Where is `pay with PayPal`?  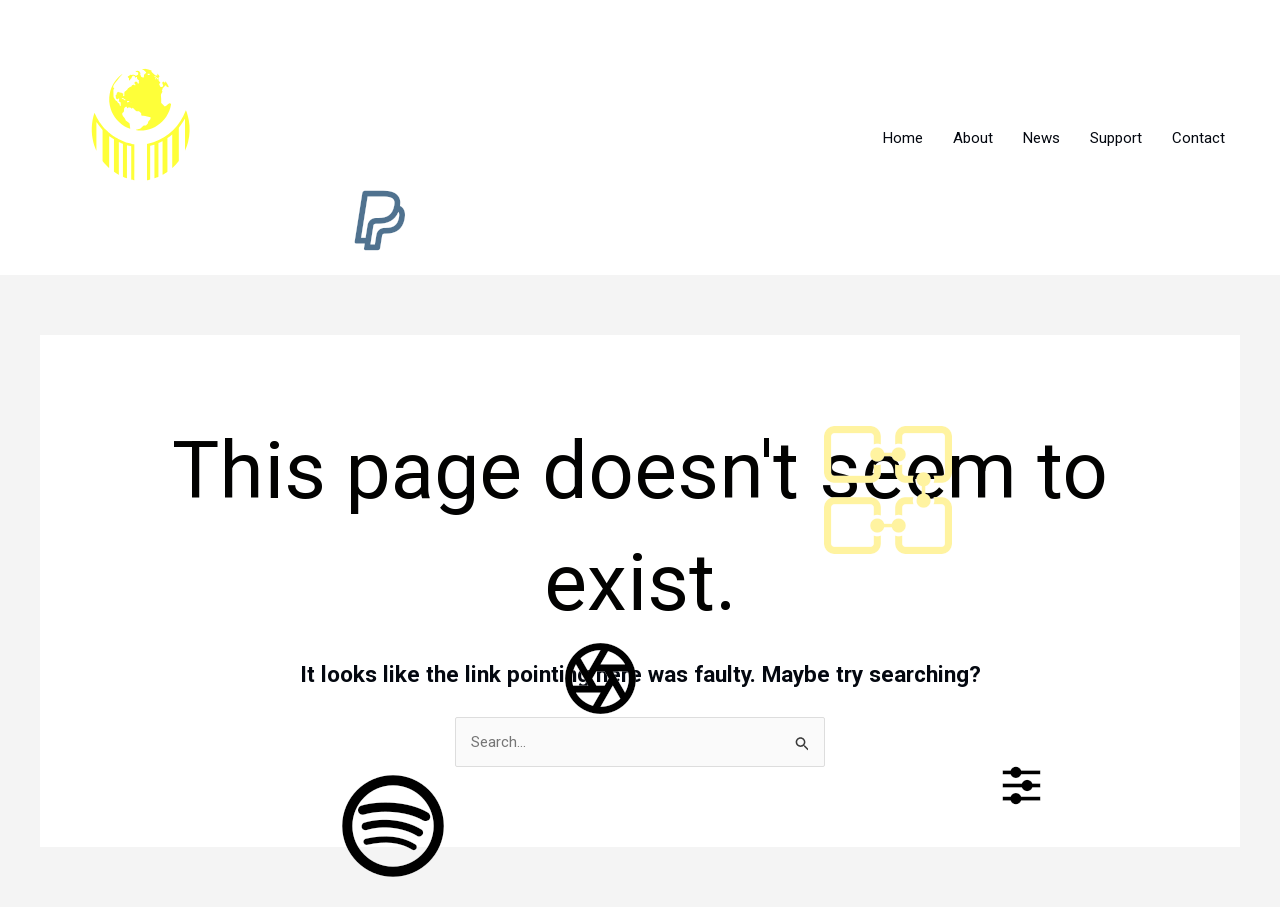 pay with PayPal is located at coordinates (380, 219).